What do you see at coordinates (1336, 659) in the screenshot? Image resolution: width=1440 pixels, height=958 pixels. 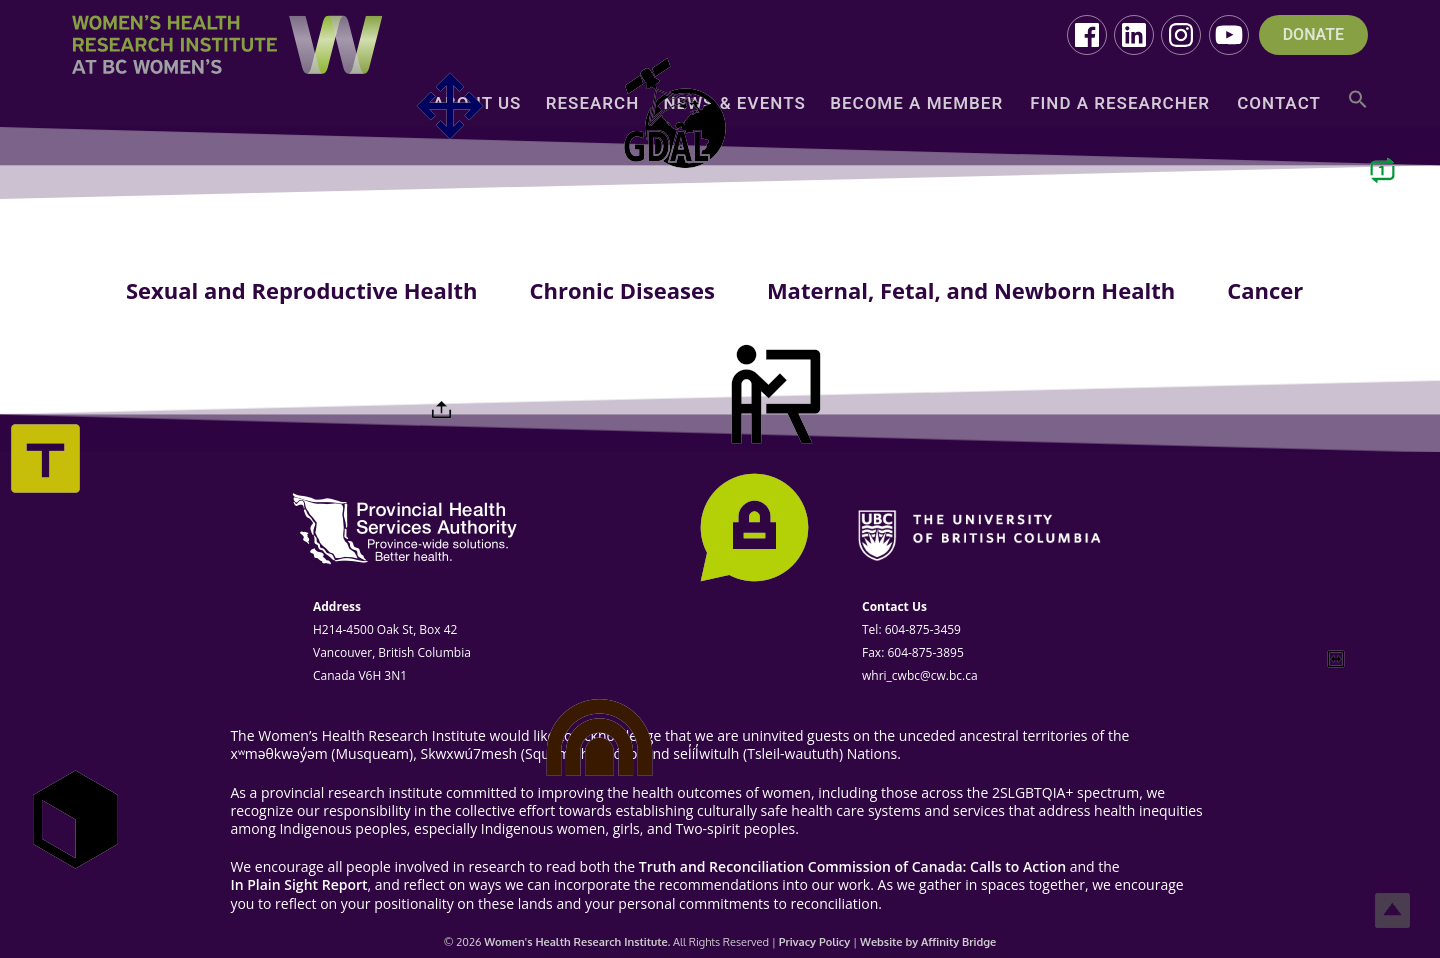 I see `flip image horizontally` at bounding box center [1336, 659].